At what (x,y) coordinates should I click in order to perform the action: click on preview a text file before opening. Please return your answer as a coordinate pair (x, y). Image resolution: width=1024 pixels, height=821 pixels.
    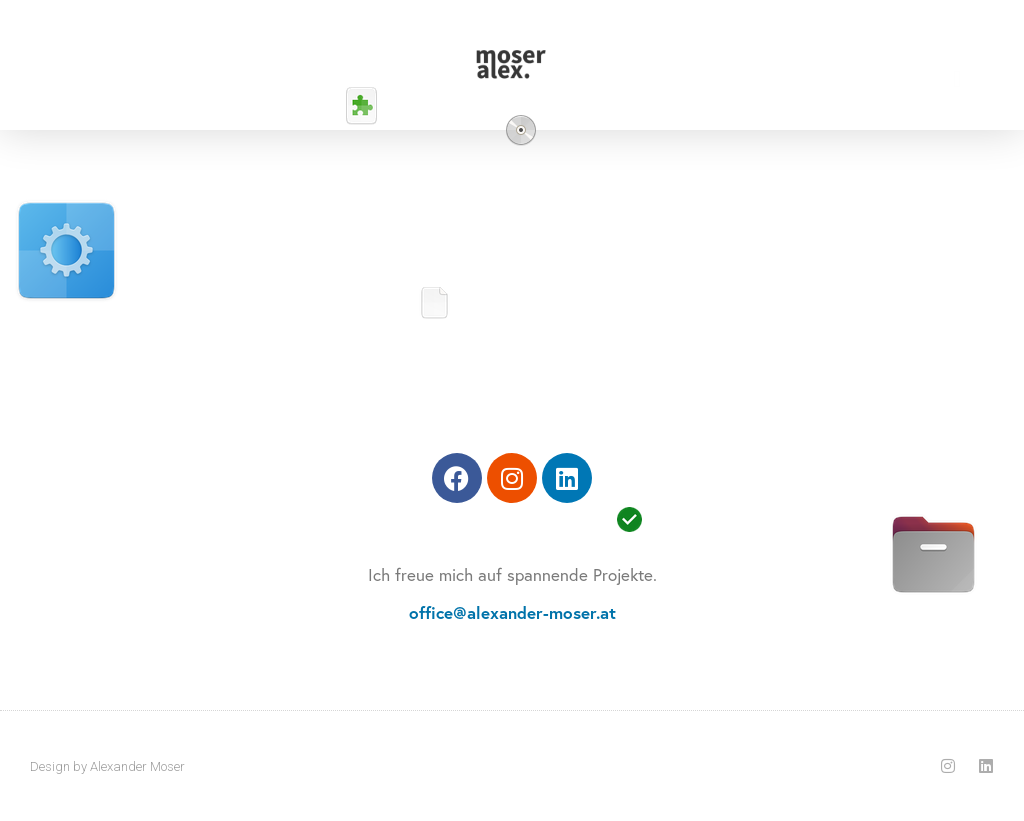
    Looking at the image, I should click on (434, 302).